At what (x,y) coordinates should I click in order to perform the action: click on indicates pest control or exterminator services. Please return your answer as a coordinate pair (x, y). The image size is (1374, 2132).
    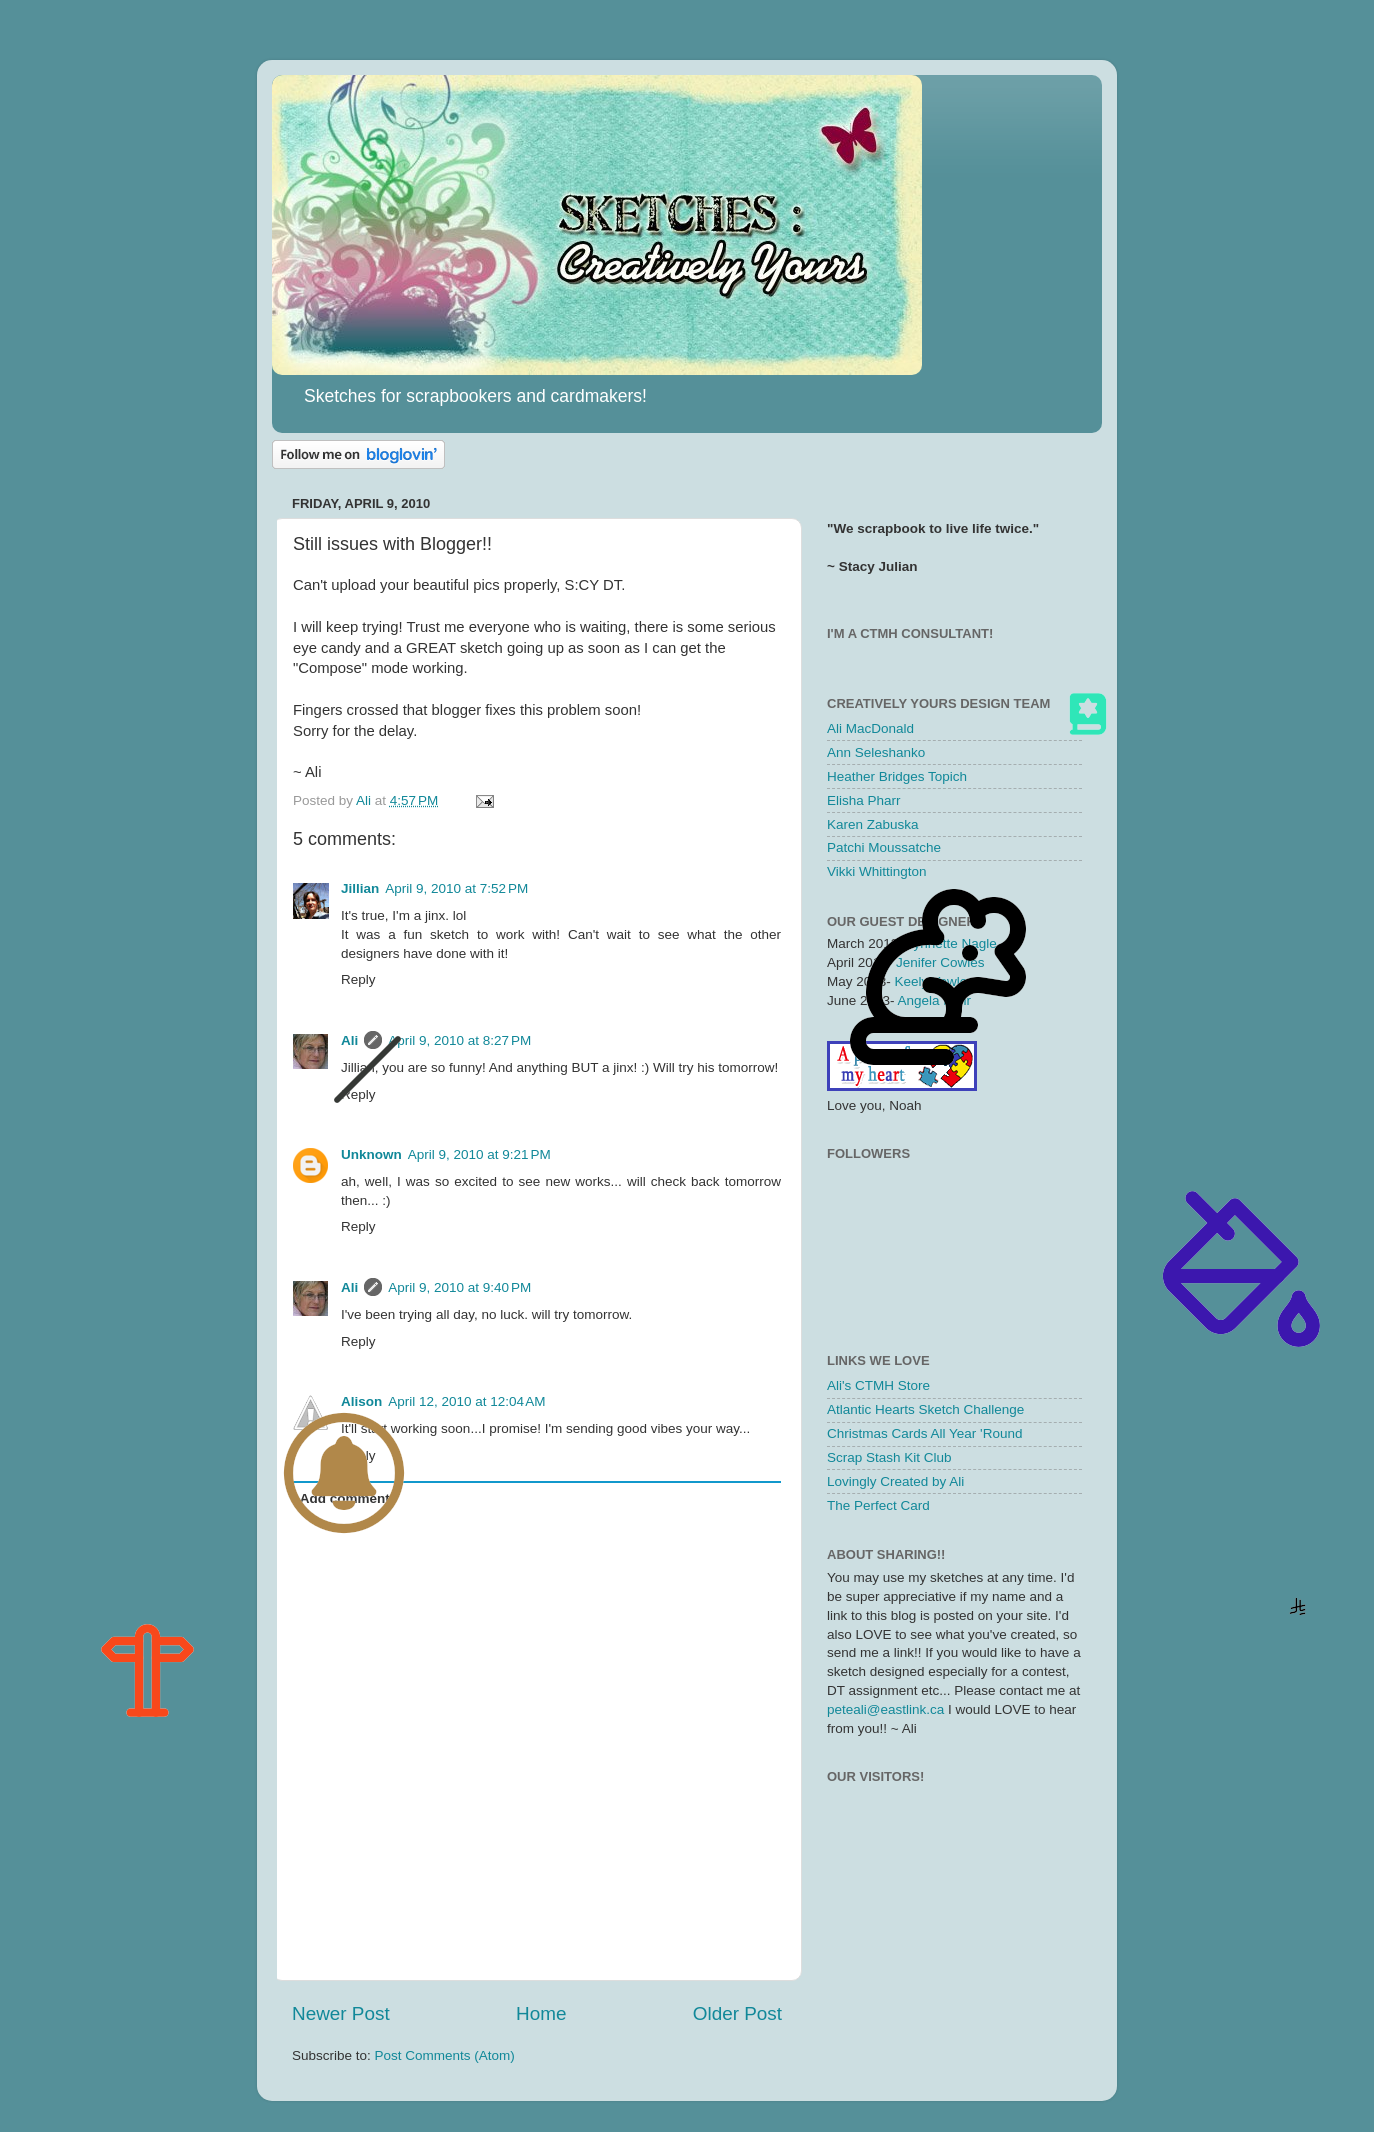
    Looking at the image, I should click on (938, 977).